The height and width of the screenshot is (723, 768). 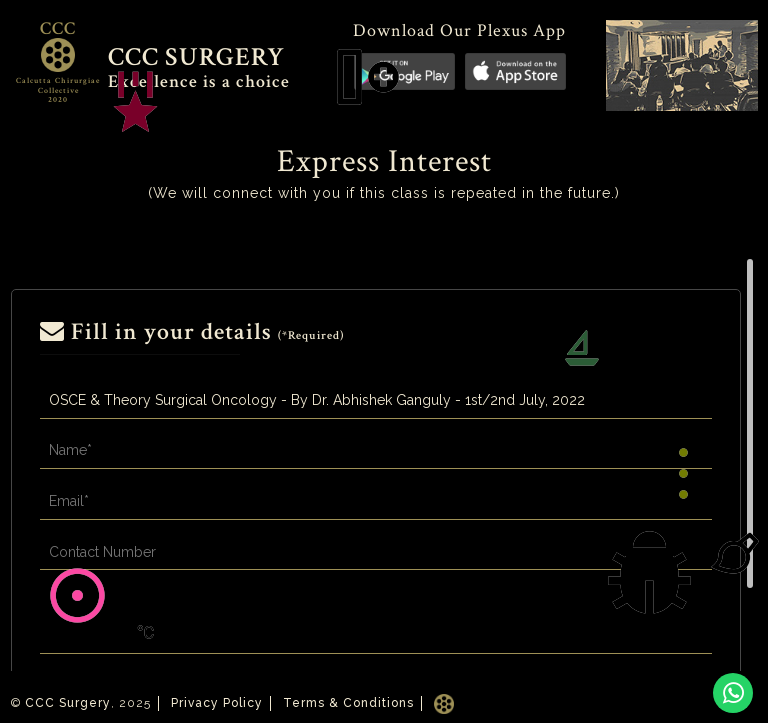 What do you see at coordinates (135, 100) in the screenshot?
I see `indicates an achievement or award earned` at bounding box center [135, 100].